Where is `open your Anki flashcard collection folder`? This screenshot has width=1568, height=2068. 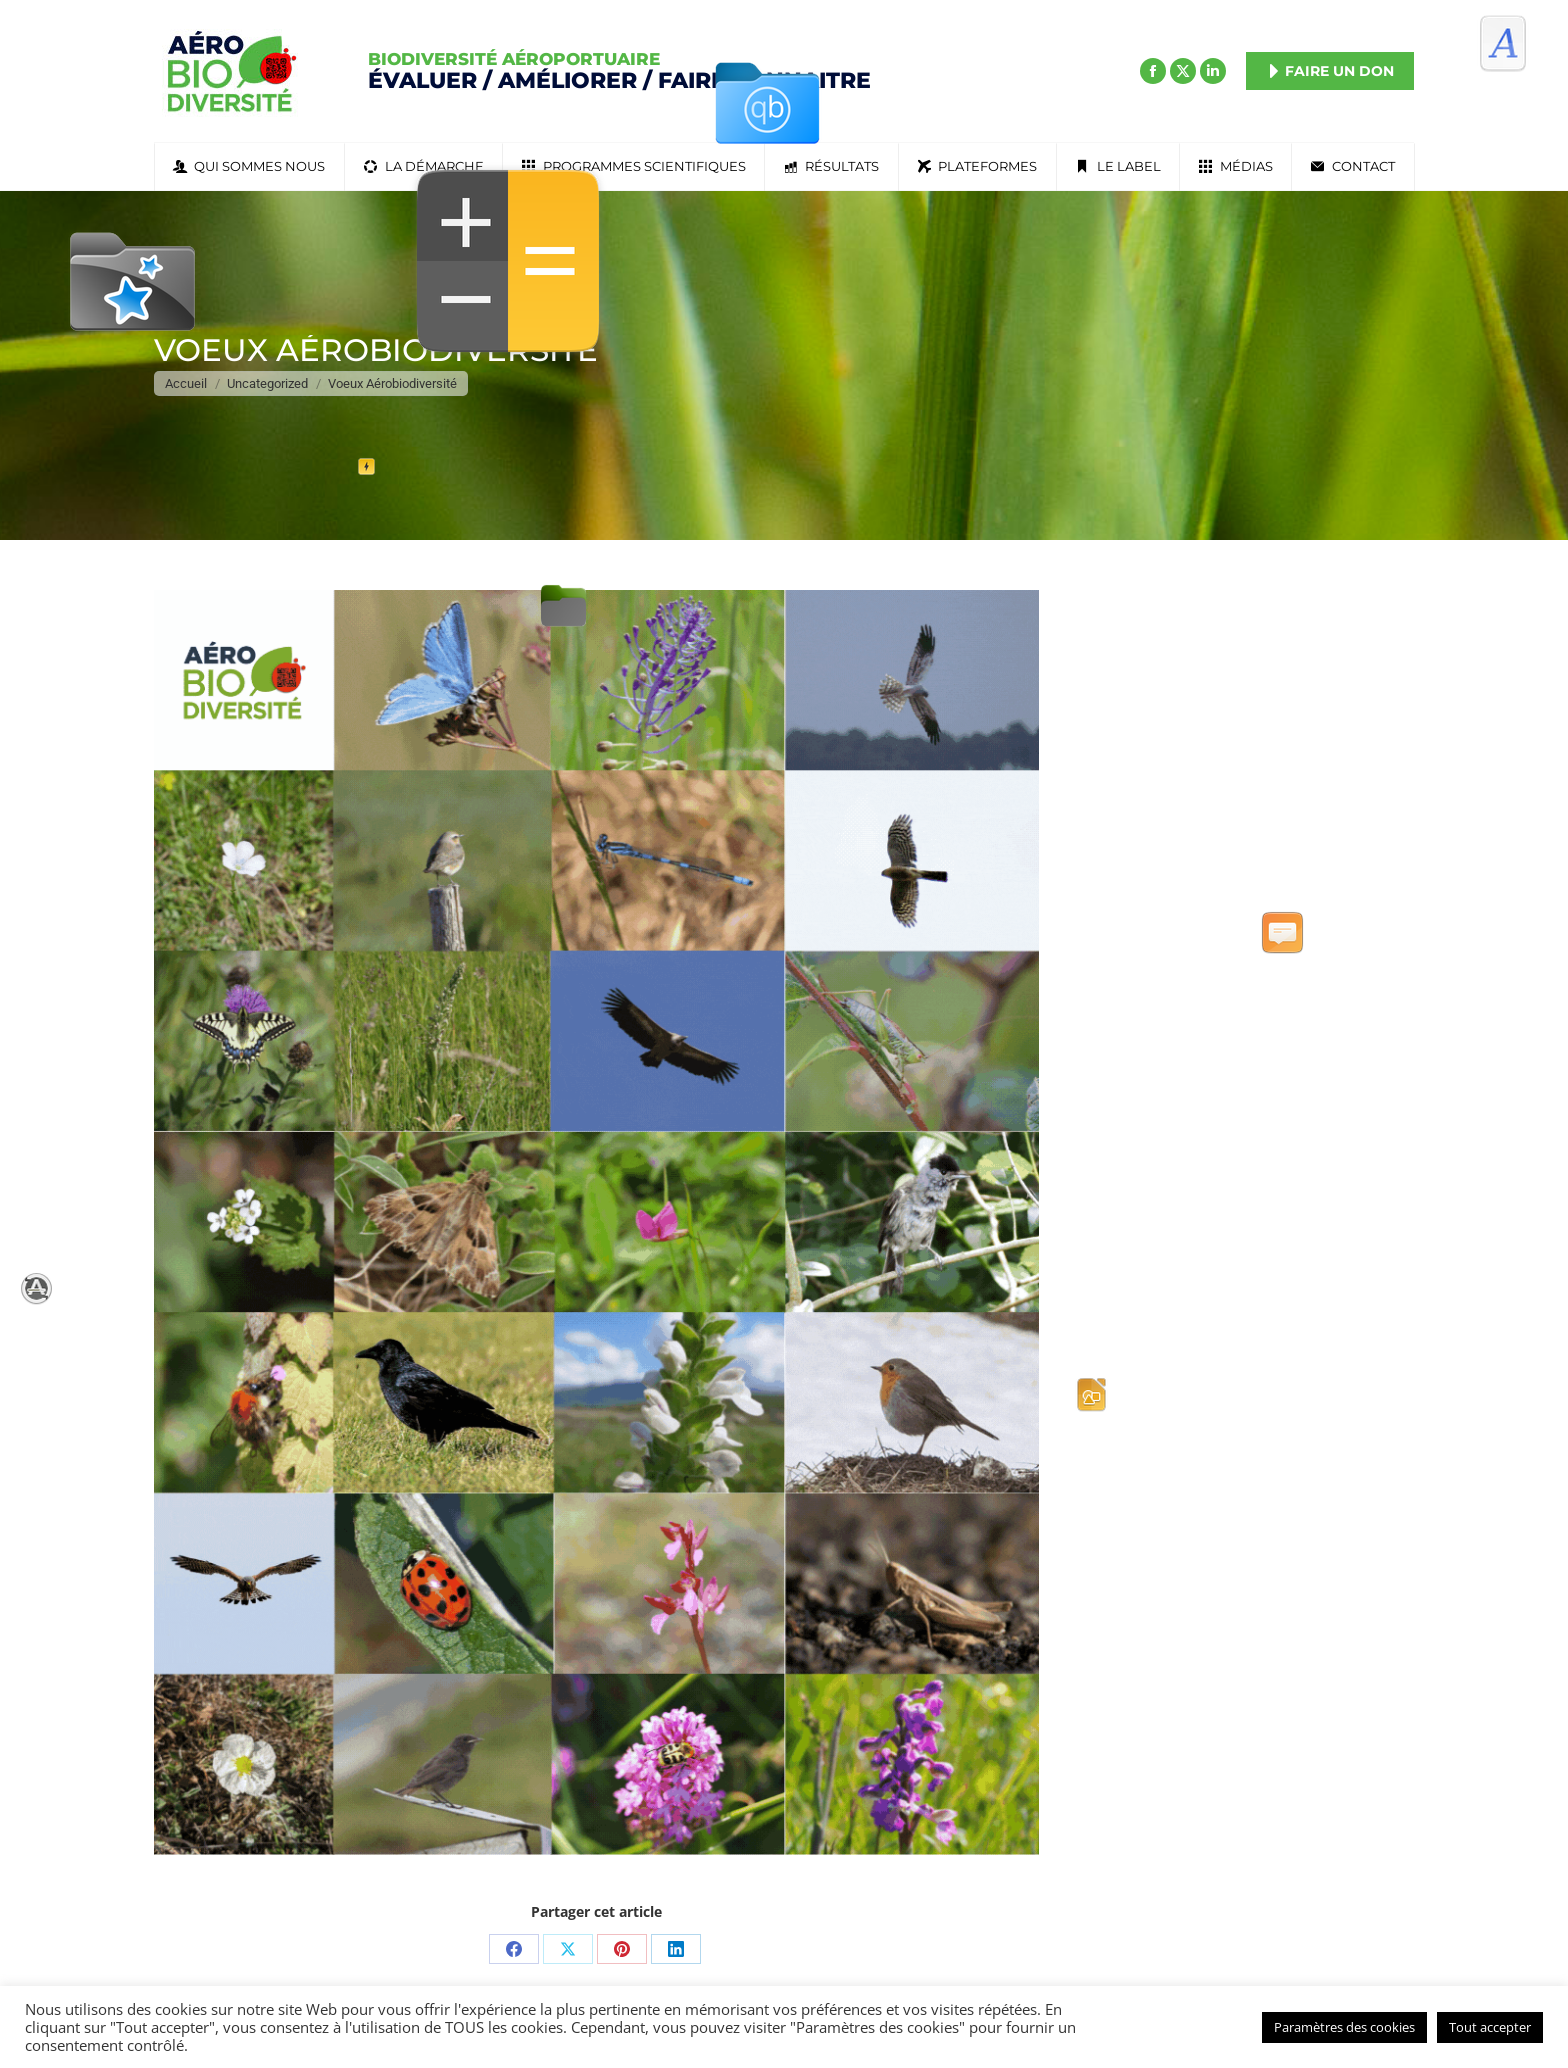 open your Anki flashcard collection folder is located at coordinates (132, 285).